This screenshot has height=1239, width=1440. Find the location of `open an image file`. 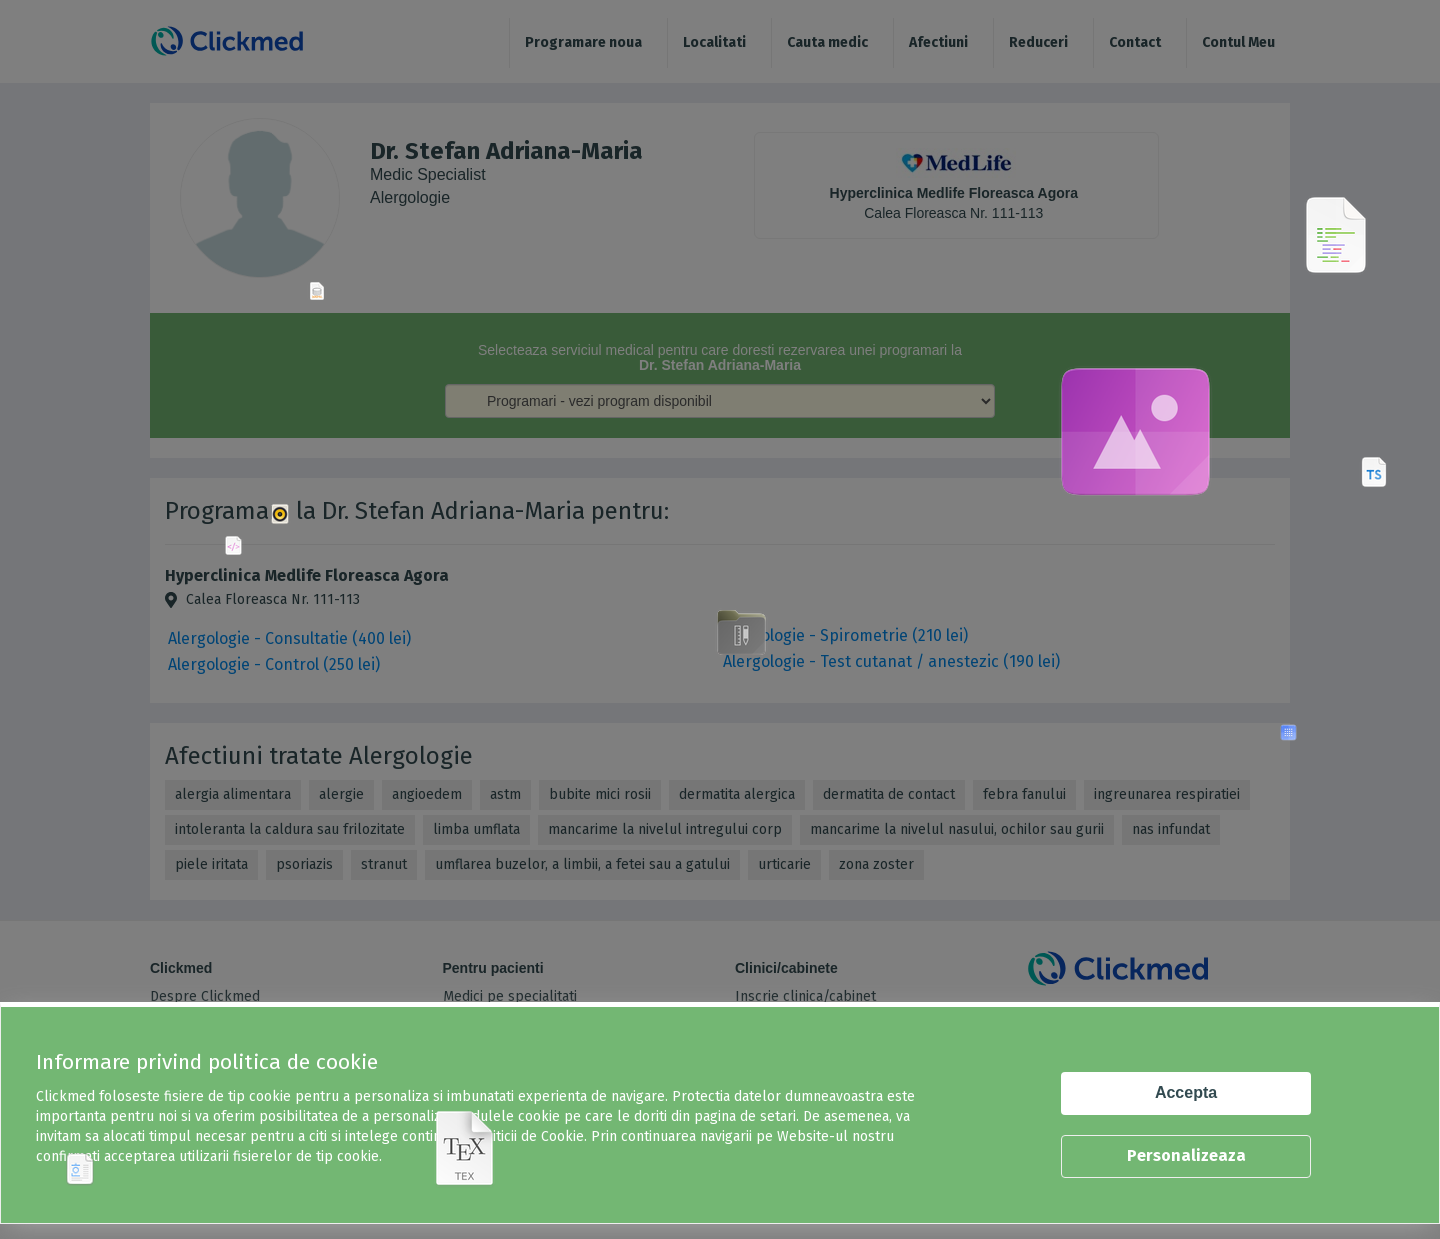

open an image file is located at coordinates (1135, 426).